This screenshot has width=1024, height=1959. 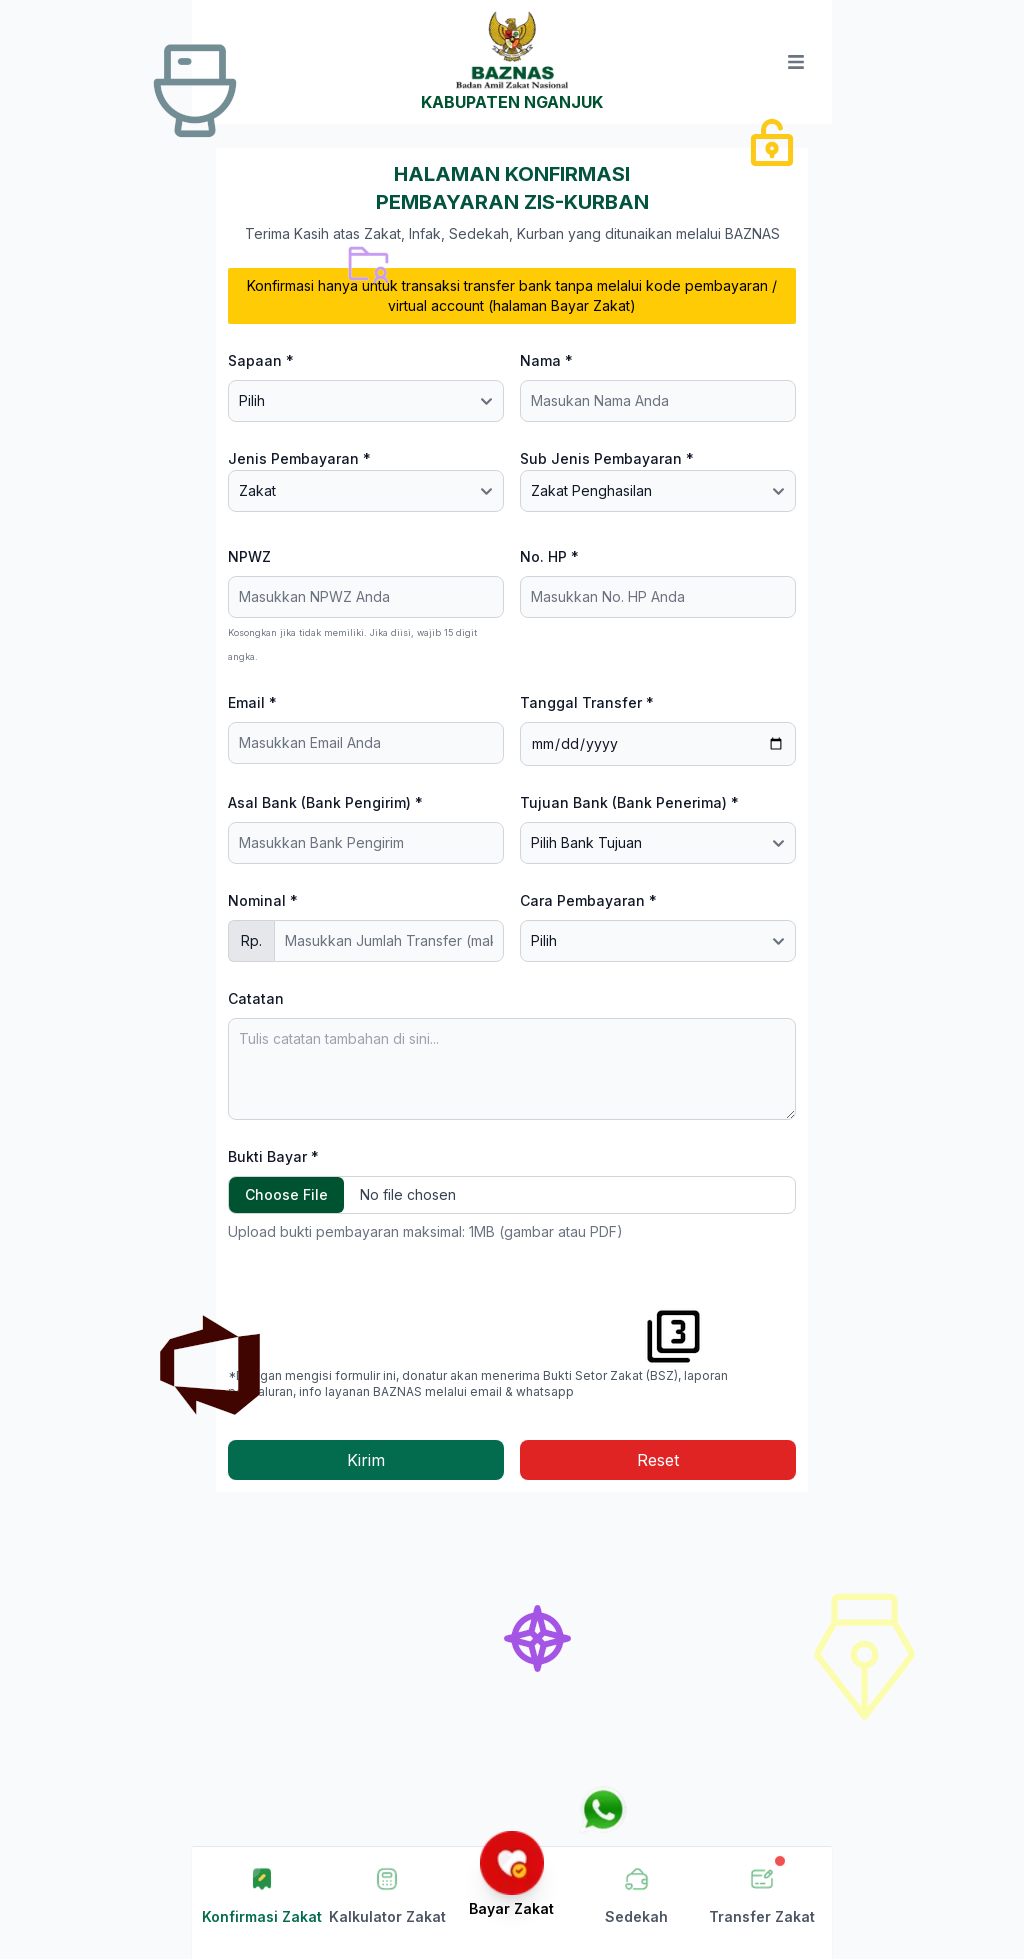 What do you see at coordinates (368, 263) in the screenshot?
I see `access user profile folder` at bounding box center [368, 263].